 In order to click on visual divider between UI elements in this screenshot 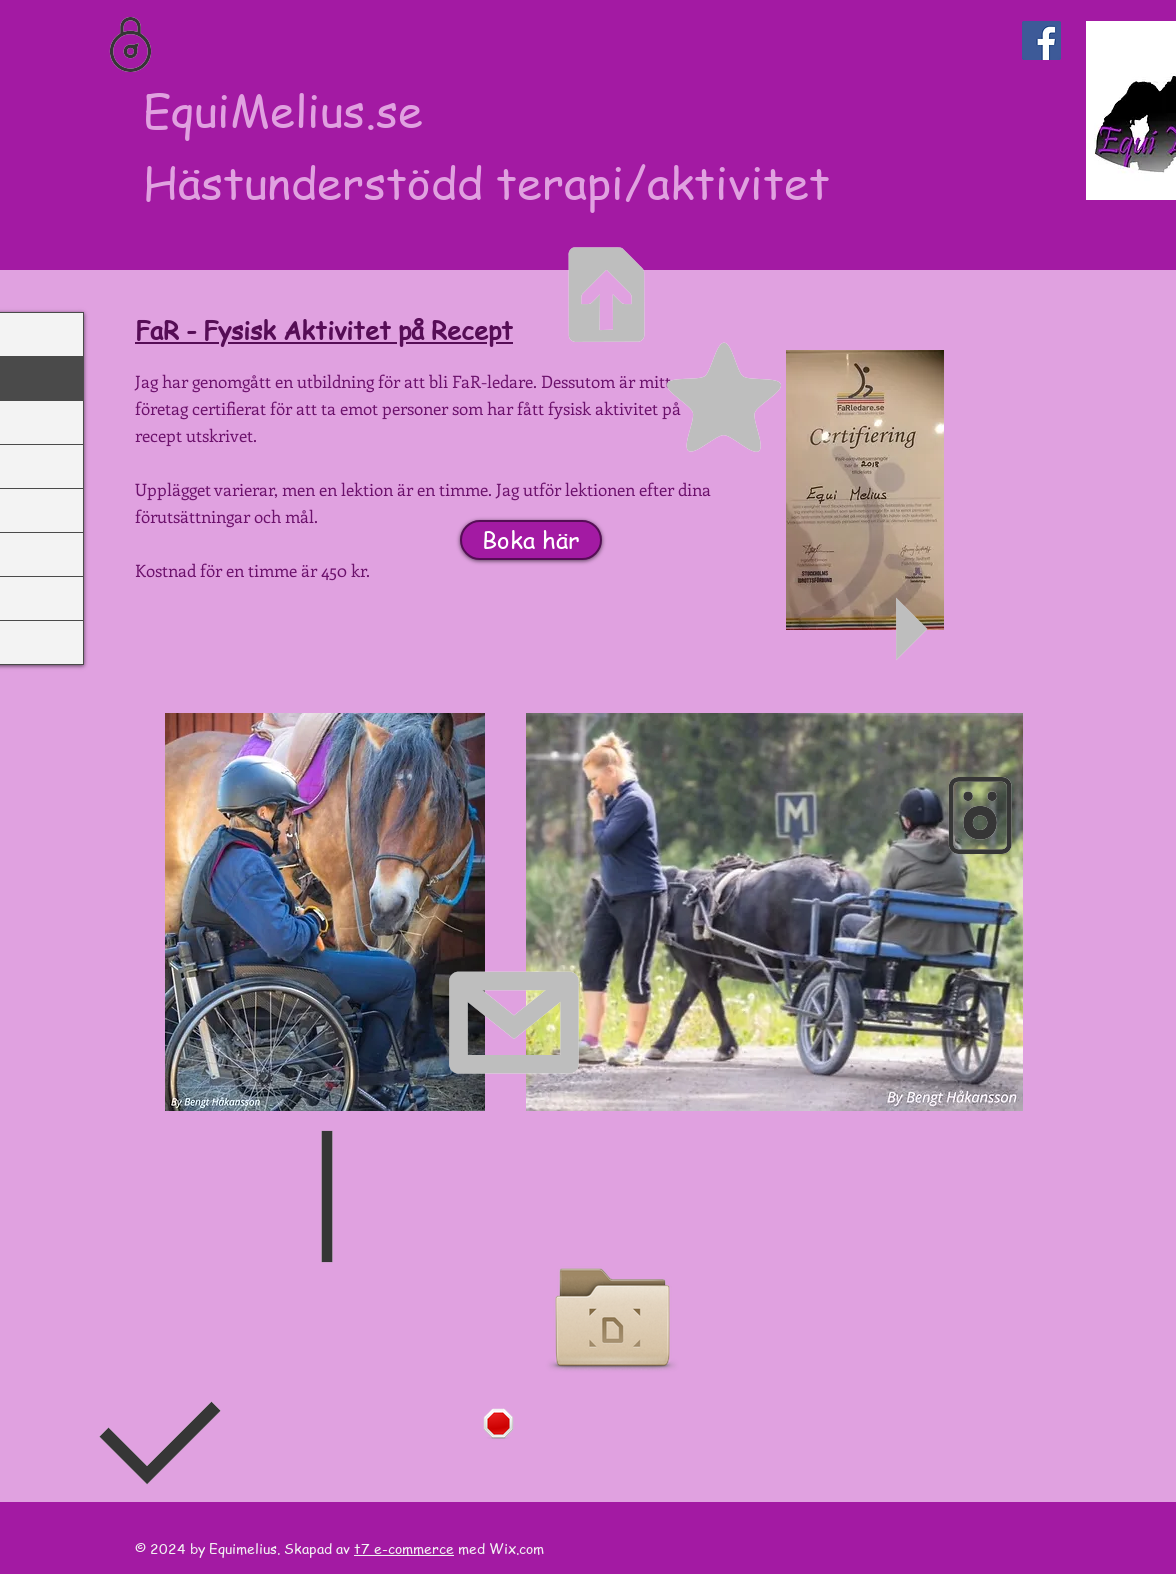, I will do `click(332, 1196)`.